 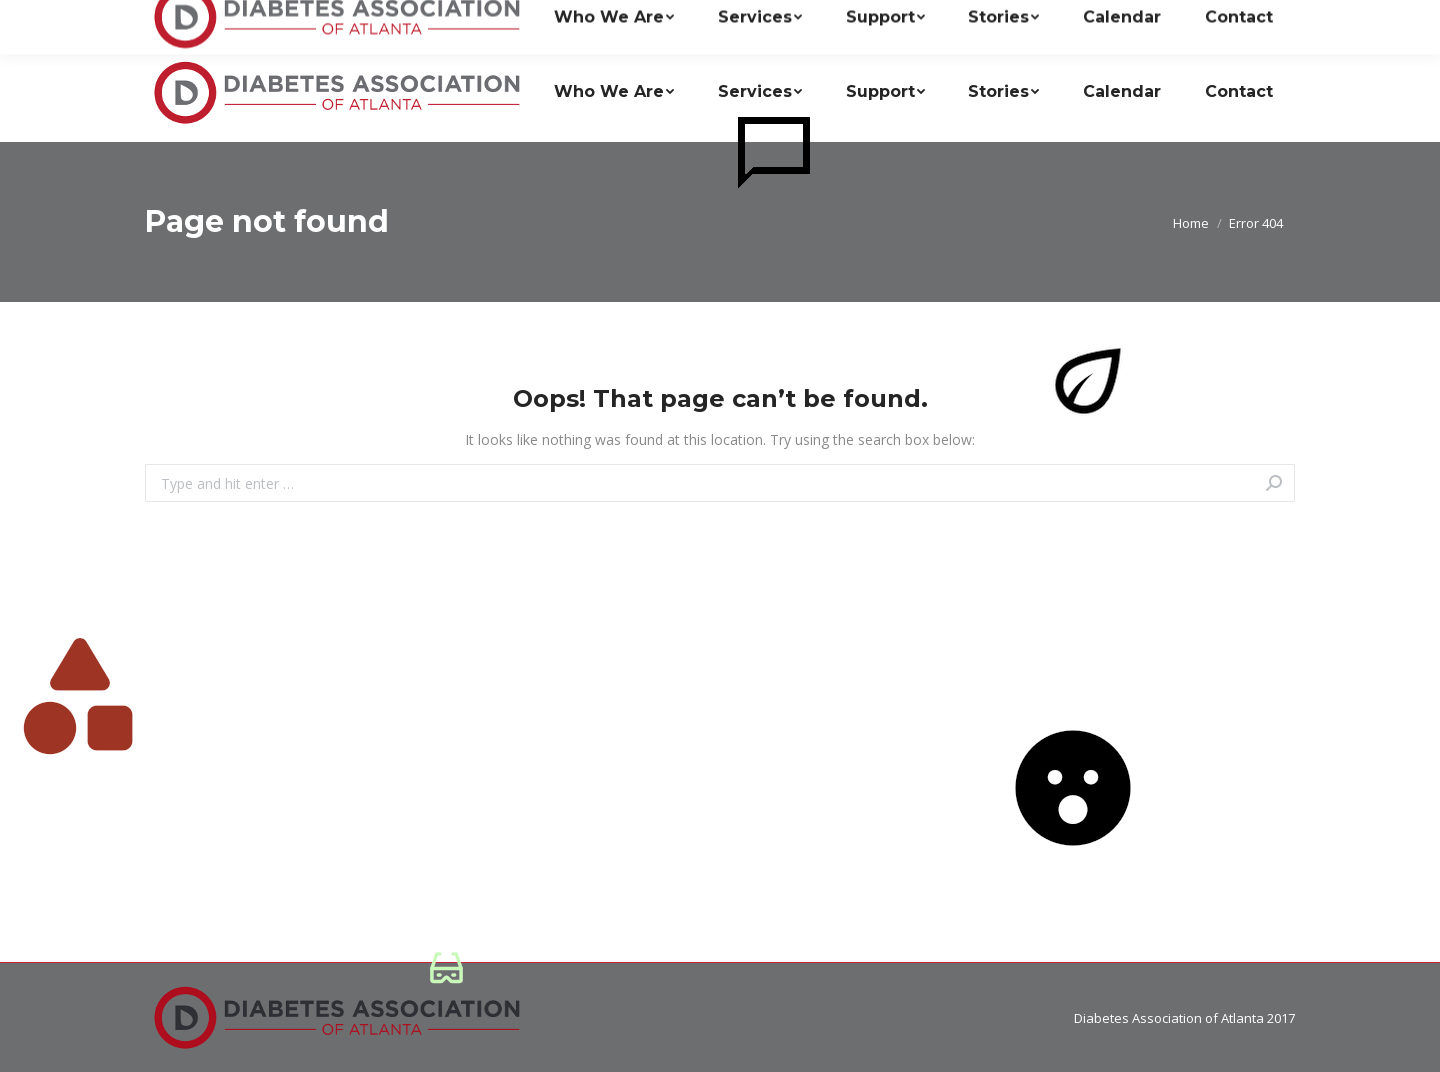 What do you see at coordinates (1073, 788) in the screenshot?
I see `indicates a surprise or unexpected event notification` at bounding box center [1073, 788].